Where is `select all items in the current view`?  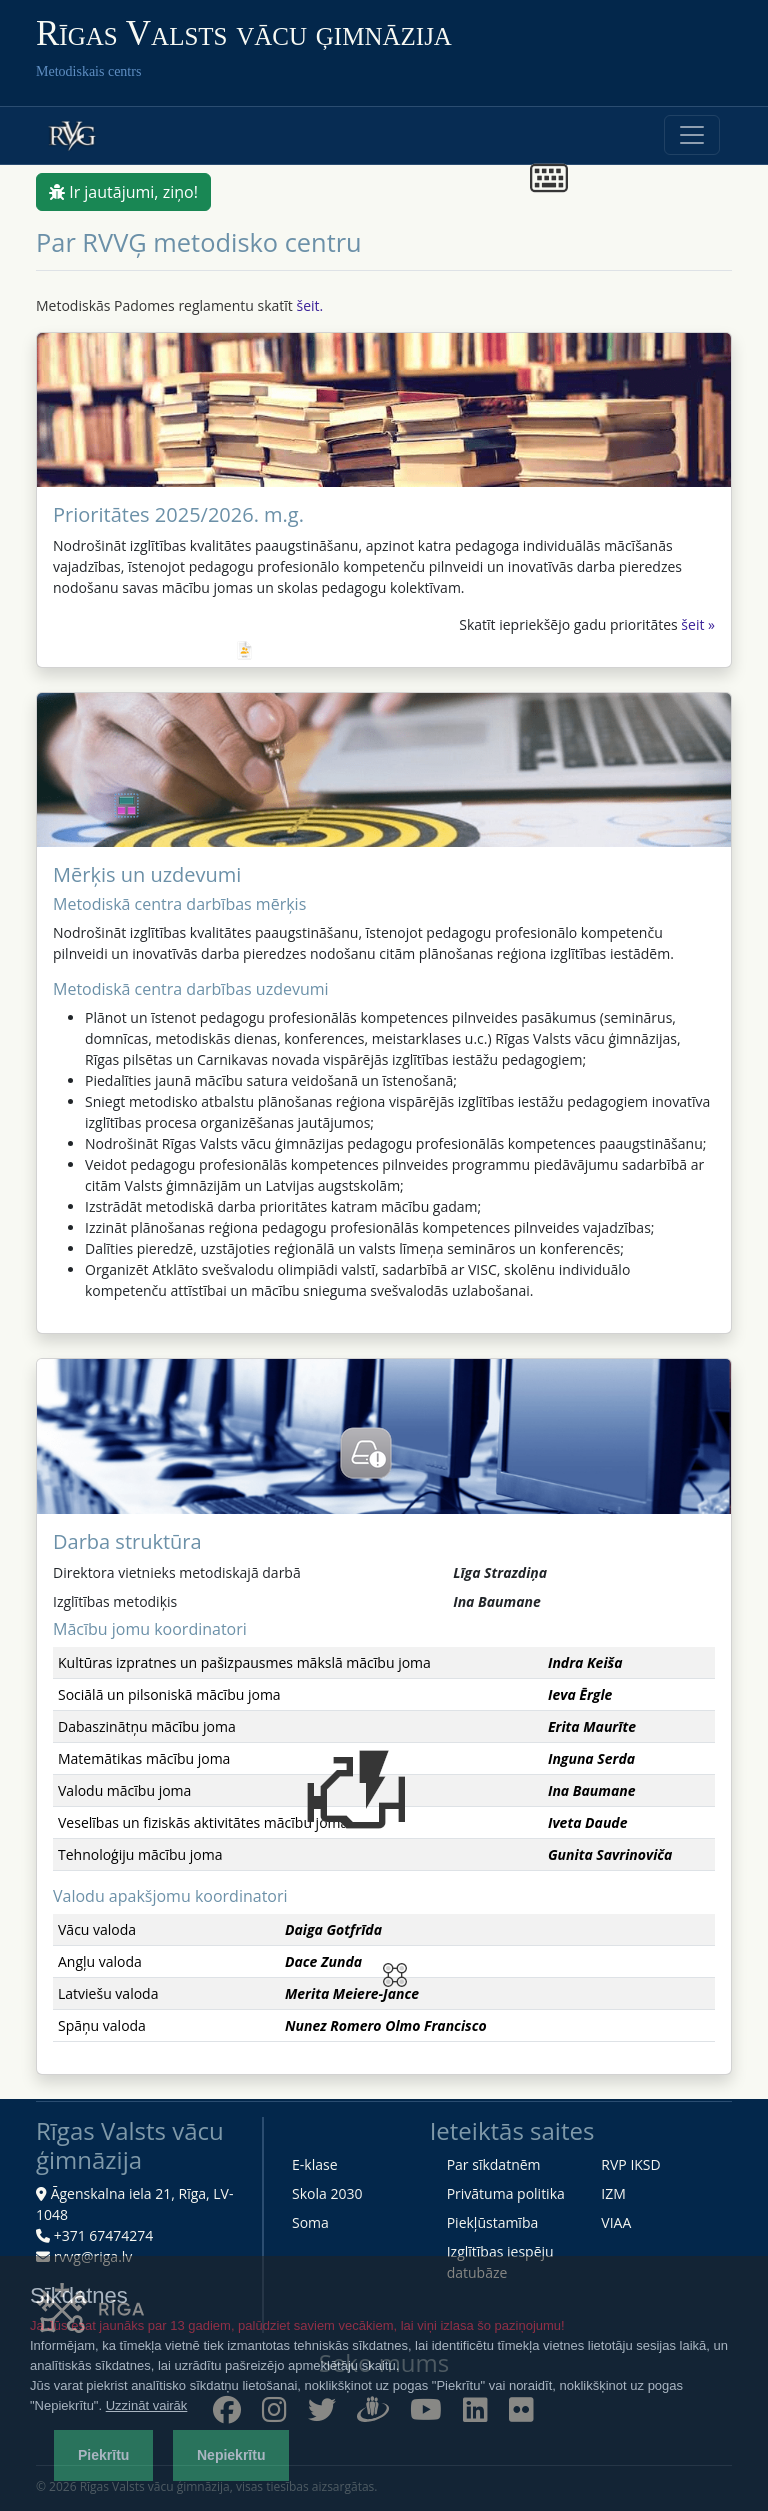 select all items in the current view is located at coordinates (126, 805).